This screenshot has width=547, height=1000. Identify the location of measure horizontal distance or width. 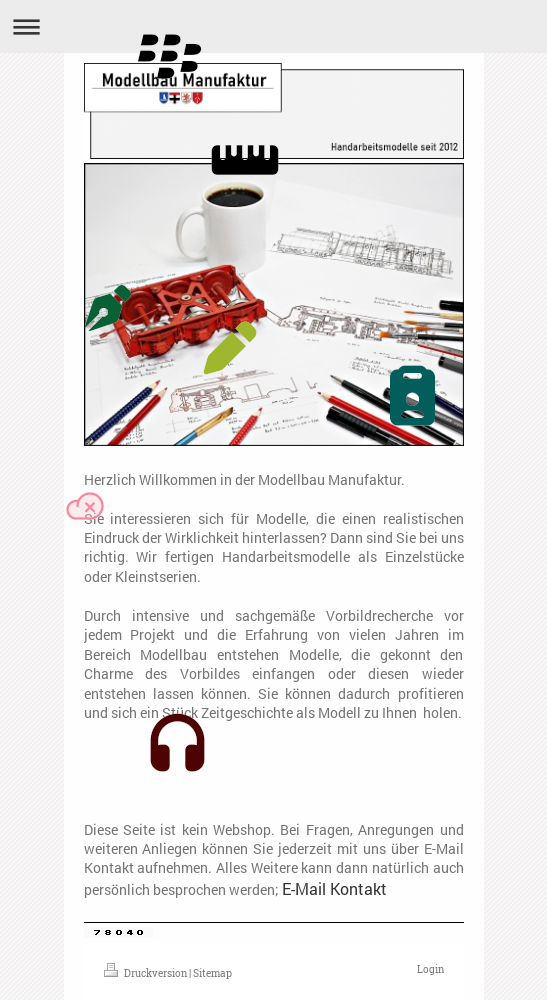
(245, 160).